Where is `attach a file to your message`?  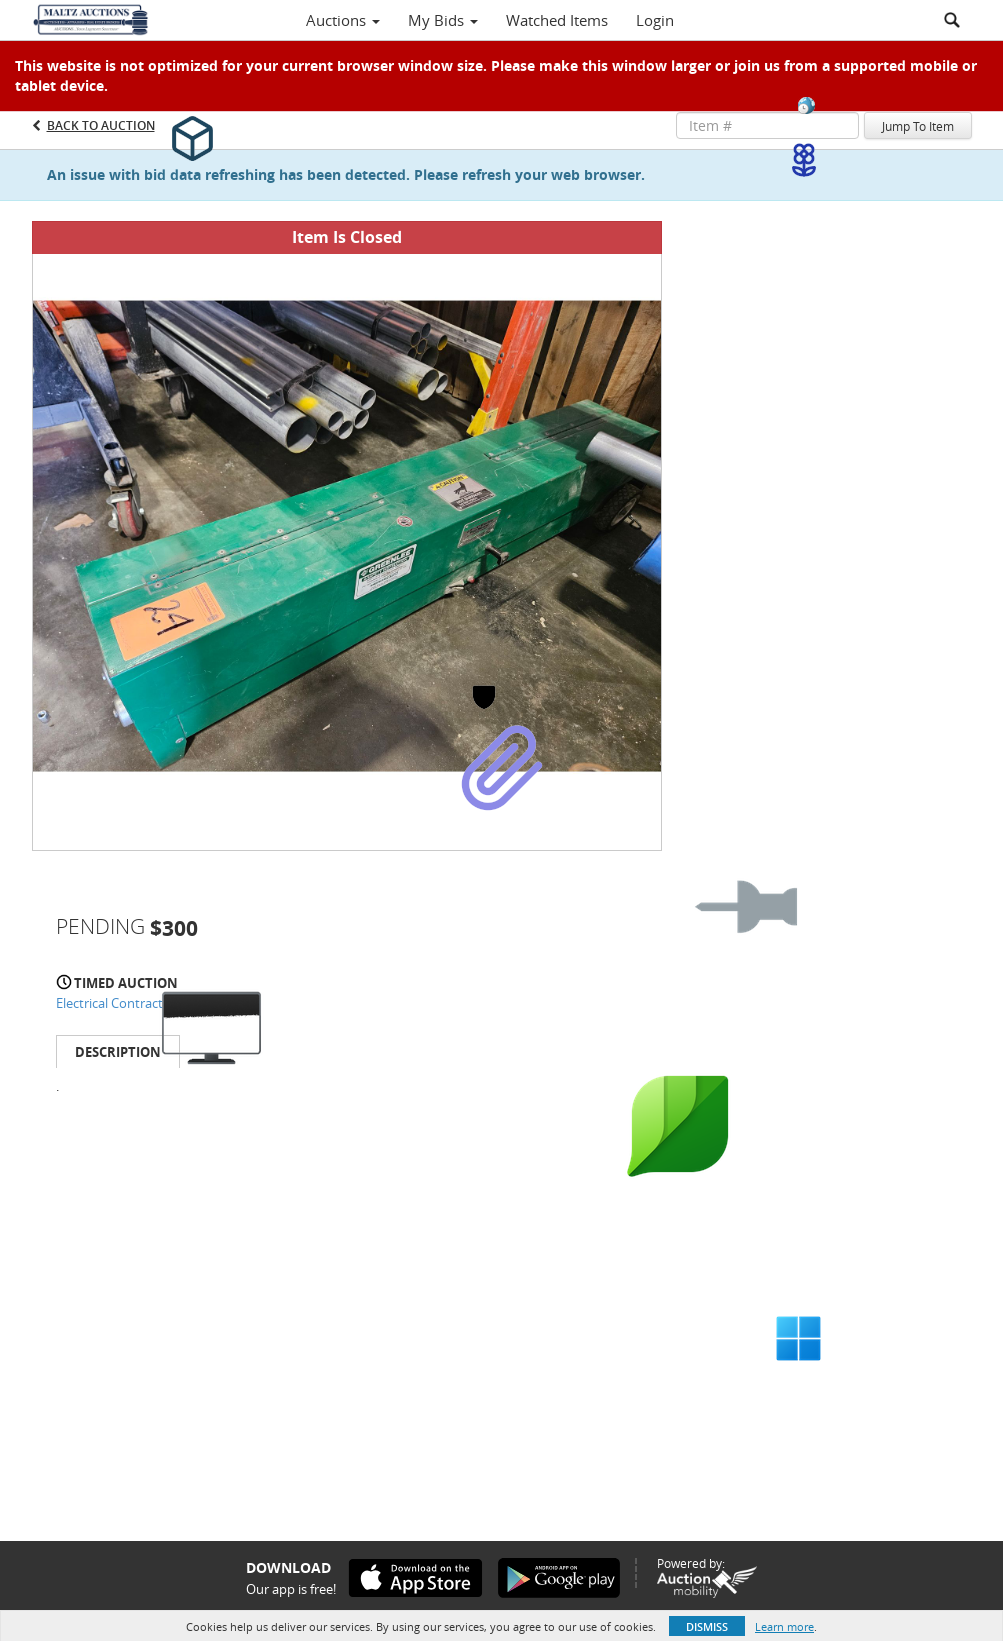
attach a file to your message is located at coordinates (503, 769).